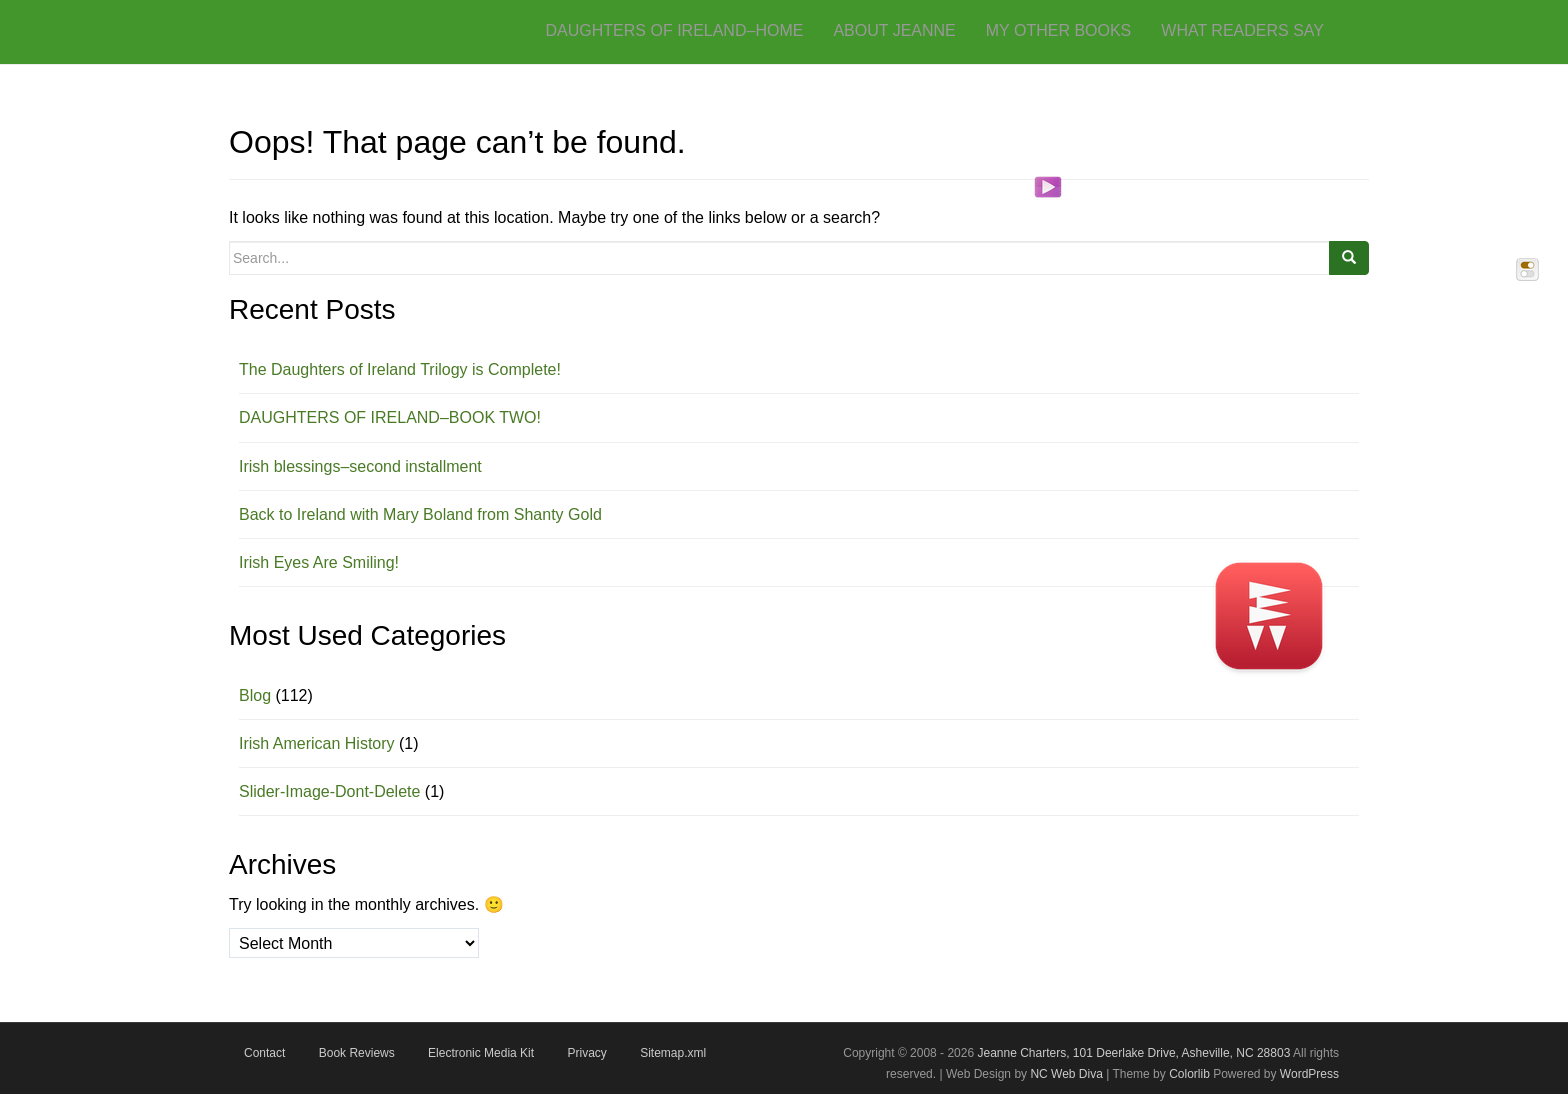  What do you see at coordinates (1527, 269) in the screenshot?
I see `open gnome tweaks to customize desktop settings` at bounding box center [1527, 269].